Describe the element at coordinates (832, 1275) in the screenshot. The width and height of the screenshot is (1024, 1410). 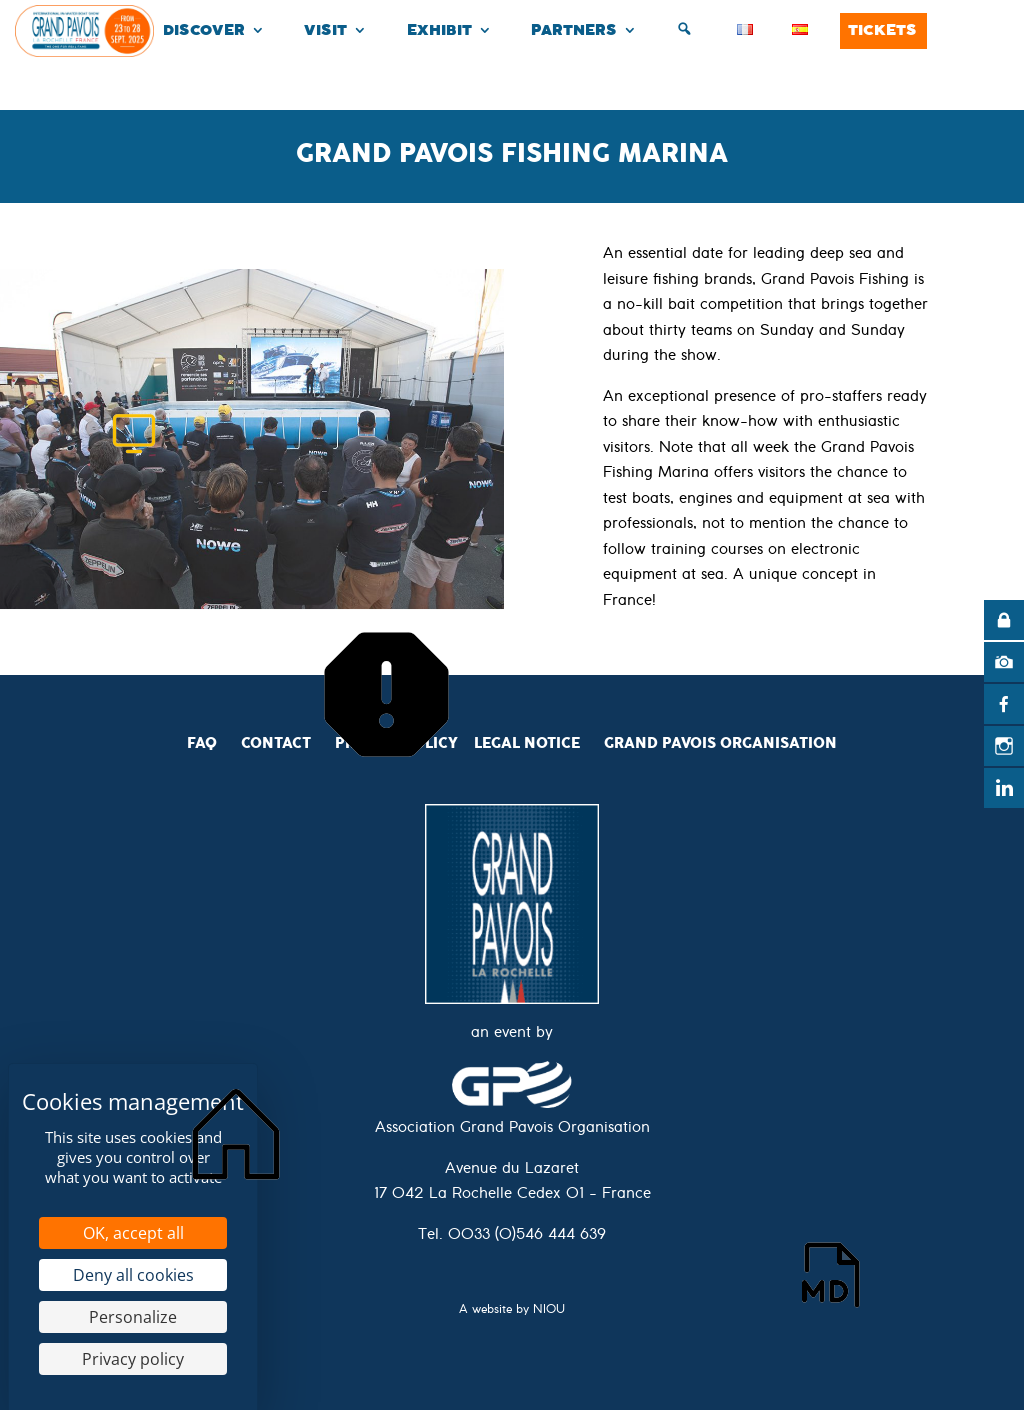
I see `markdown file type indicator` at that location.